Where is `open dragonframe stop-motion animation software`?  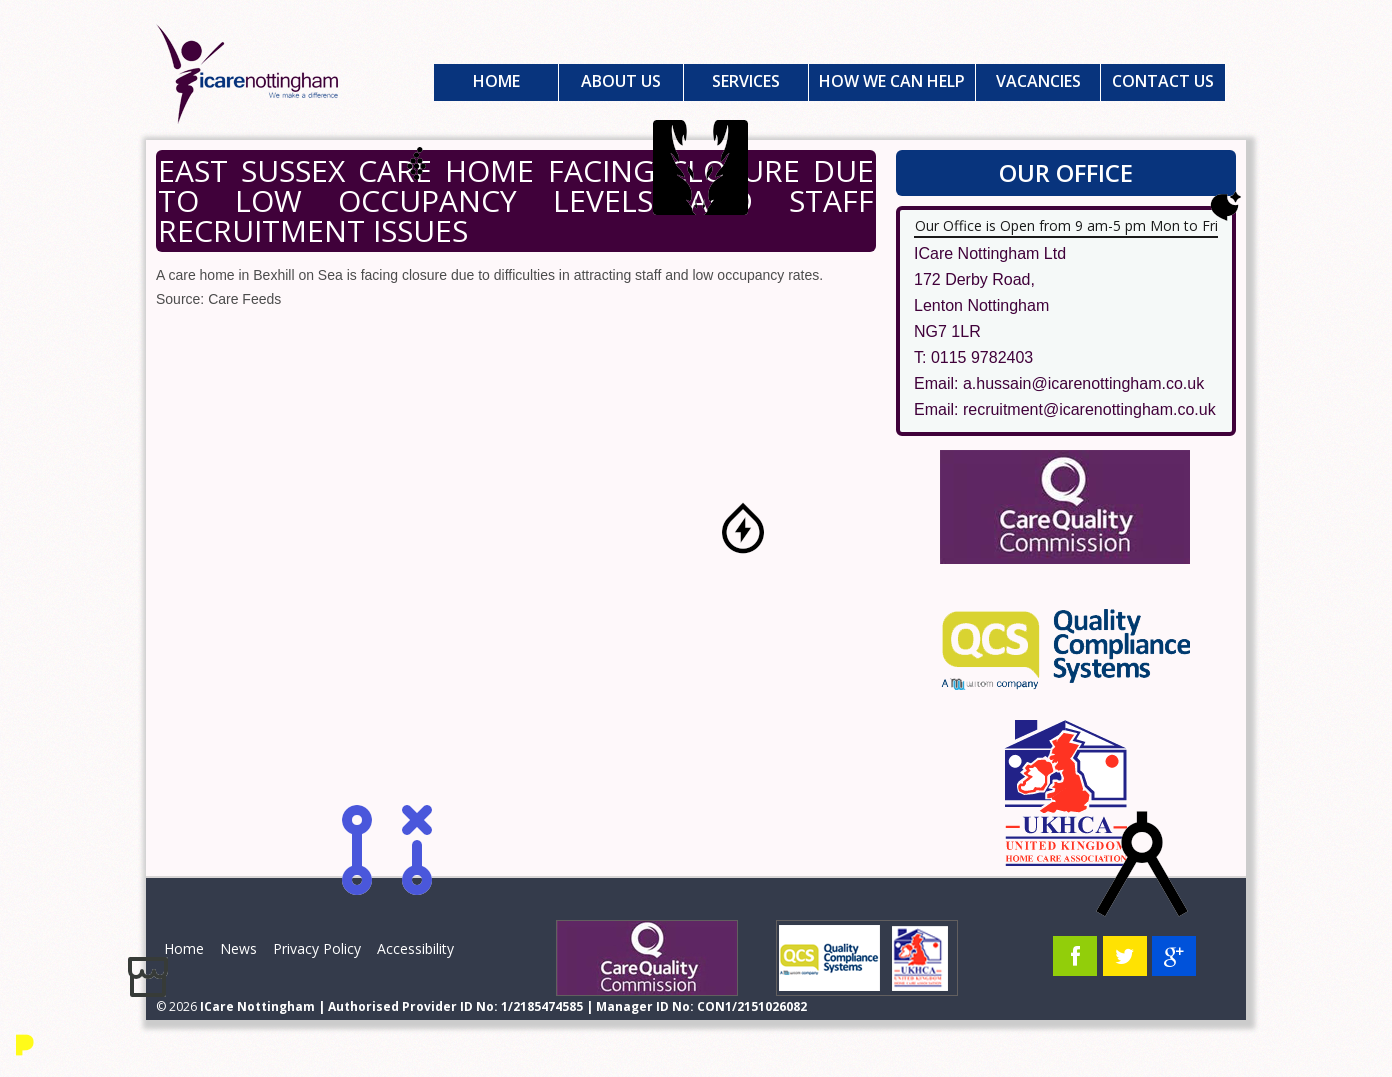
open dragonframe stop-motion animation software is located at coordinates (700, 167).